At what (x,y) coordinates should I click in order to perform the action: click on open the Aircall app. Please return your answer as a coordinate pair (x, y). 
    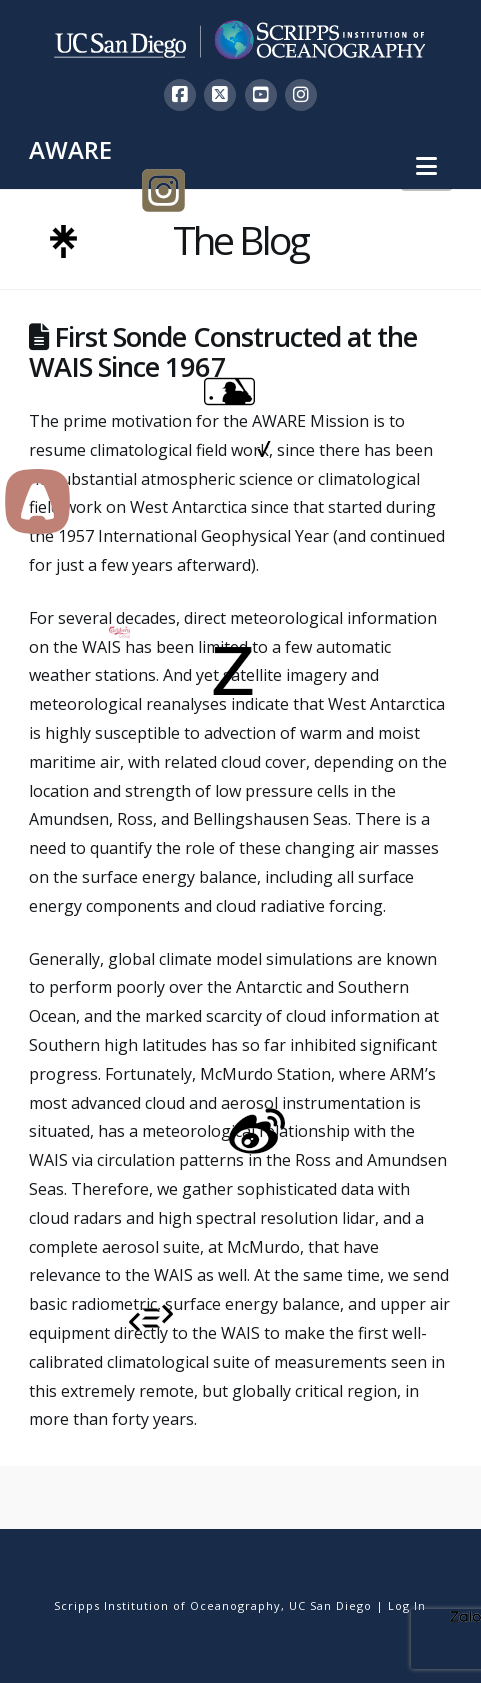
    Looking at the image, I should click on (37, 501).